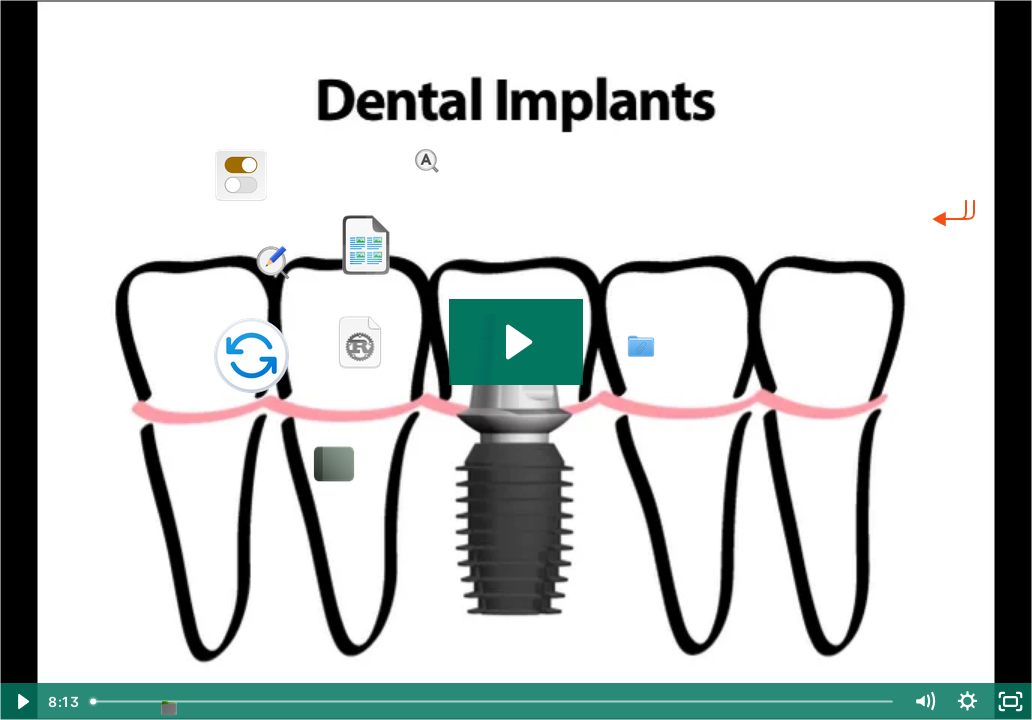 The image size is (1032, 720). Describe the element at coordinates (169, 708) in the screenshot. I see `open folder to view contents` at that location.